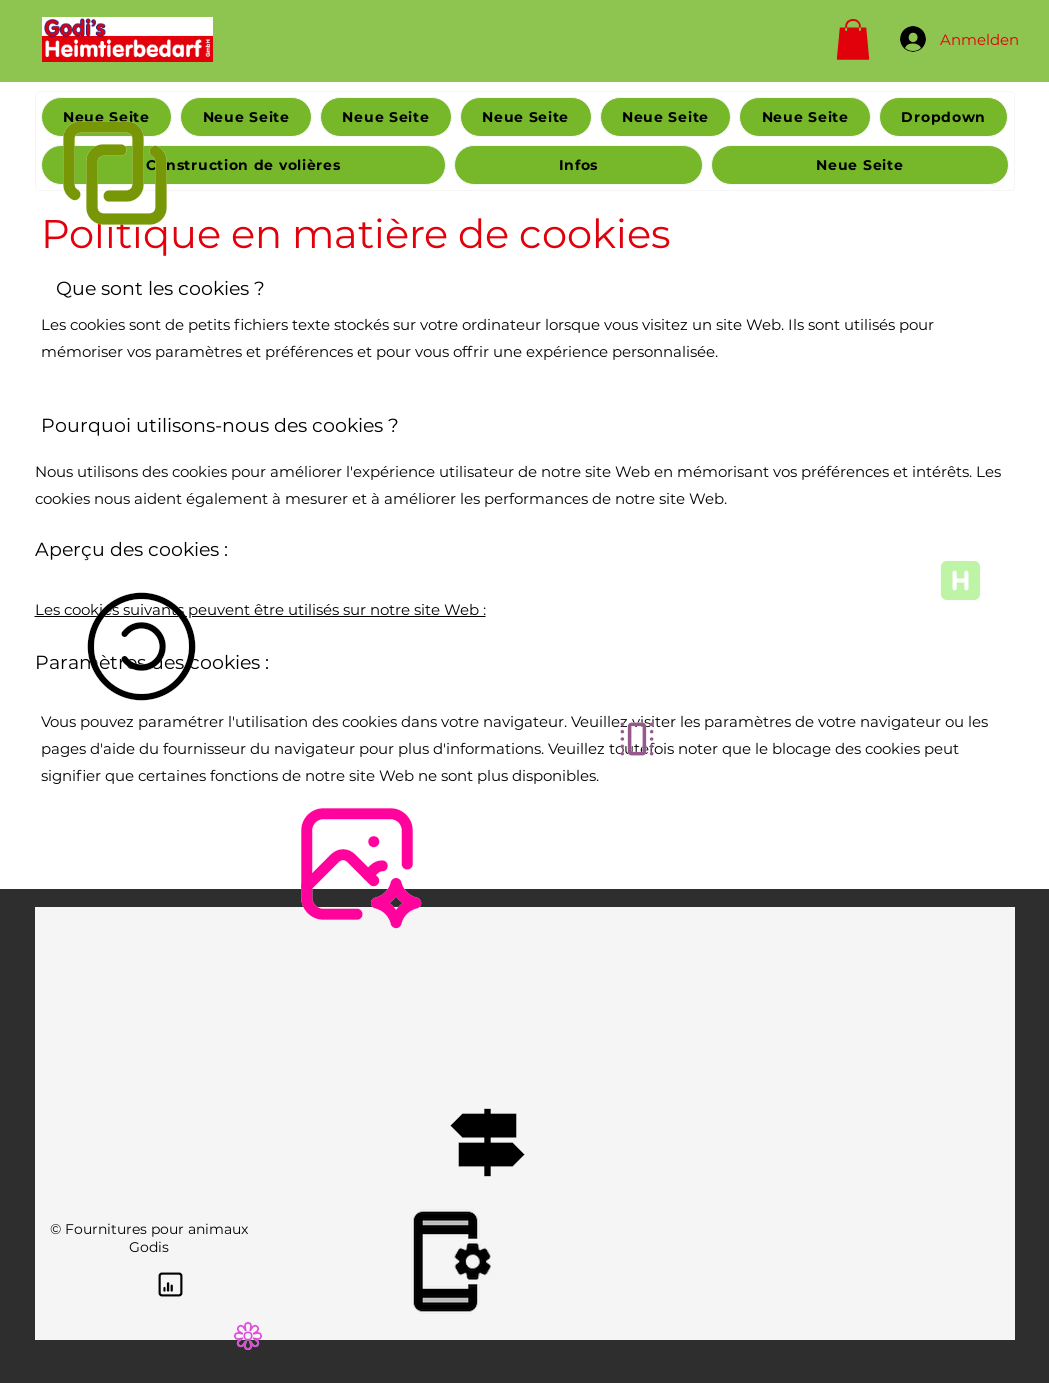 This screenshot has width=1049, height=1383. I want to click on view directions or navigation options, so click(487, 1142).